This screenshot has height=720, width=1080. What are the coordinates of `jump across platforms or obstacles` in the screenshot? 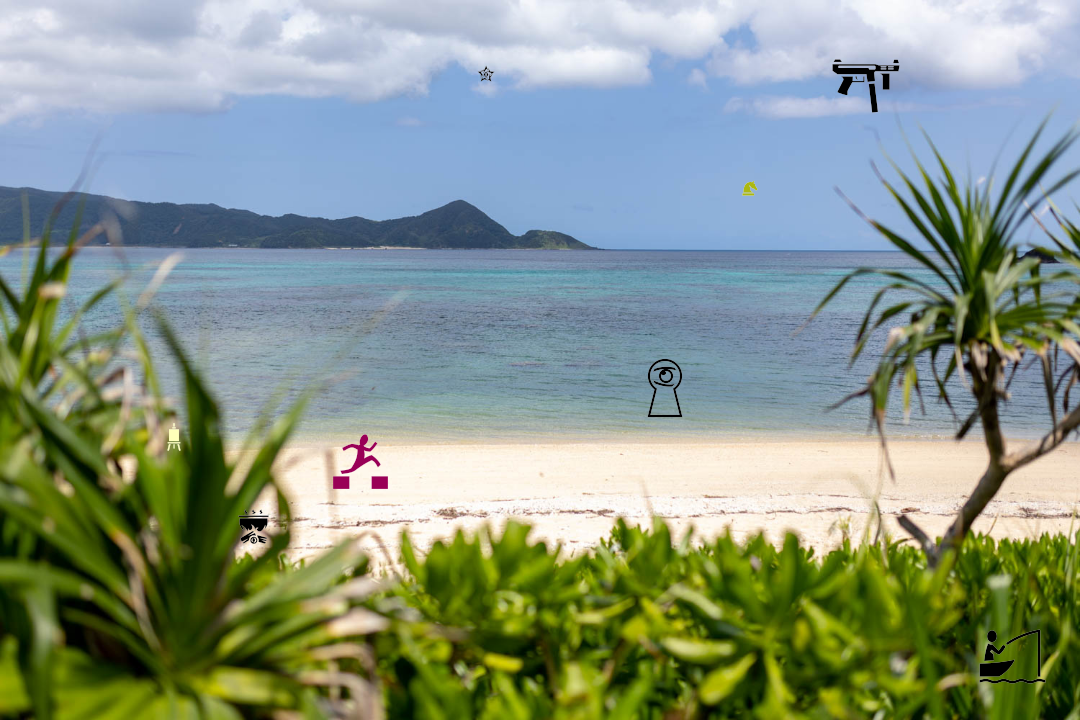 It's located at (360, 461).